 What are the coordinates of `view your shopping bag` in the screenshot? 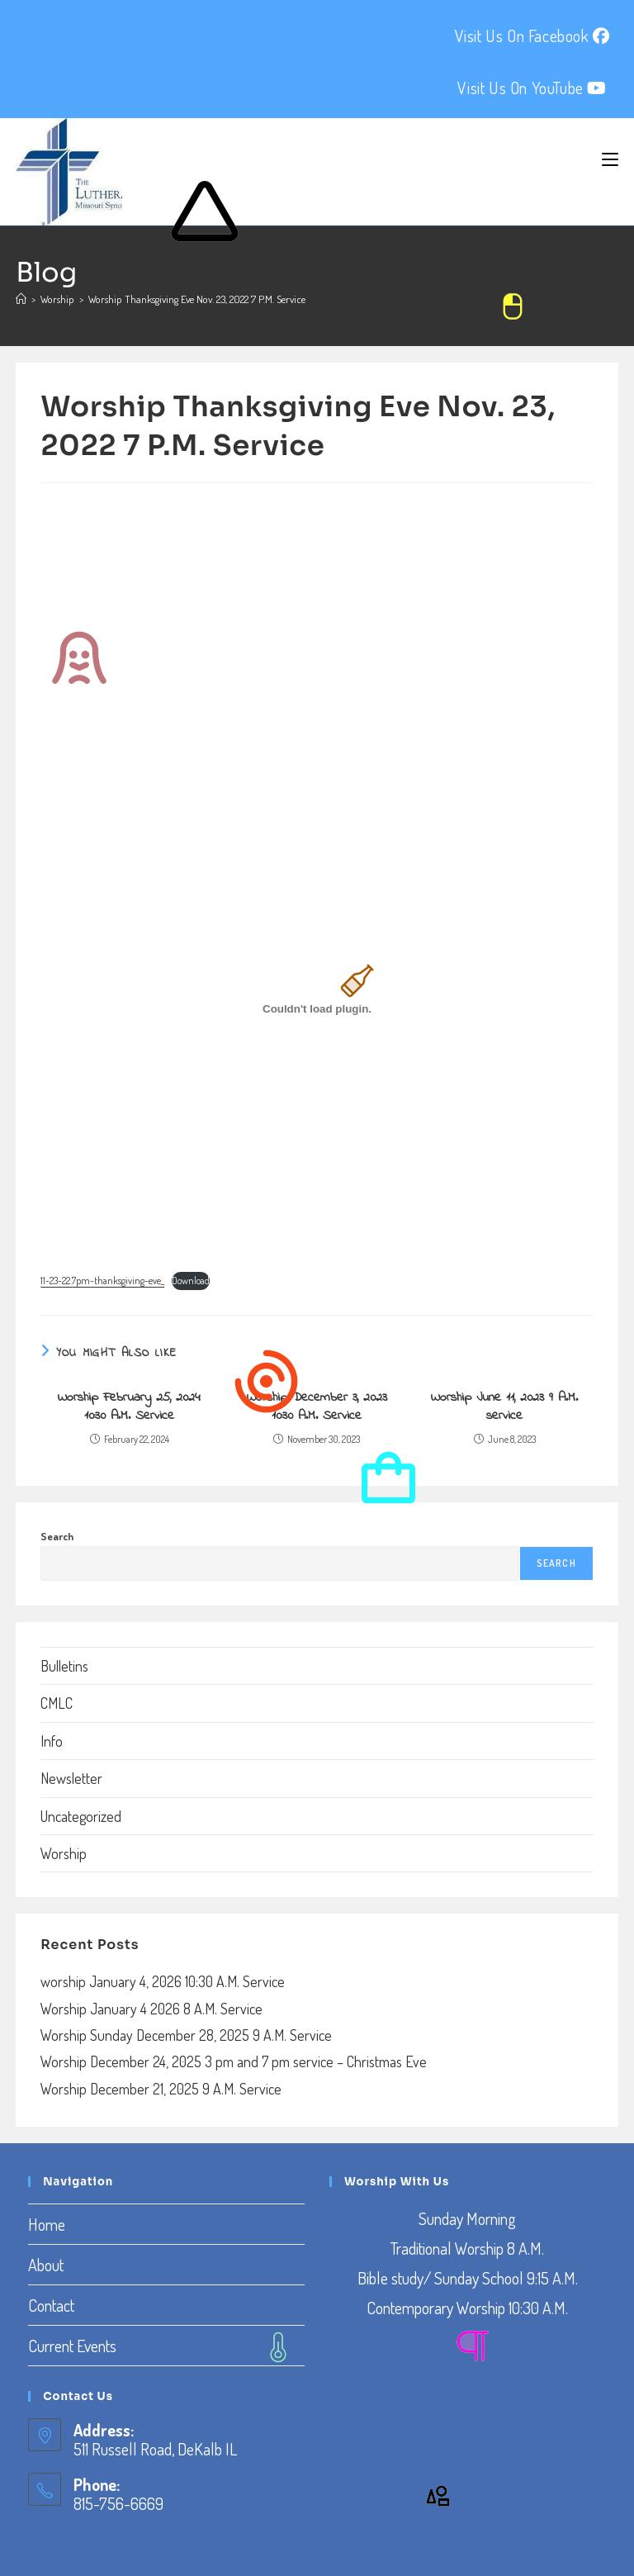 It's located at (388, 1480).